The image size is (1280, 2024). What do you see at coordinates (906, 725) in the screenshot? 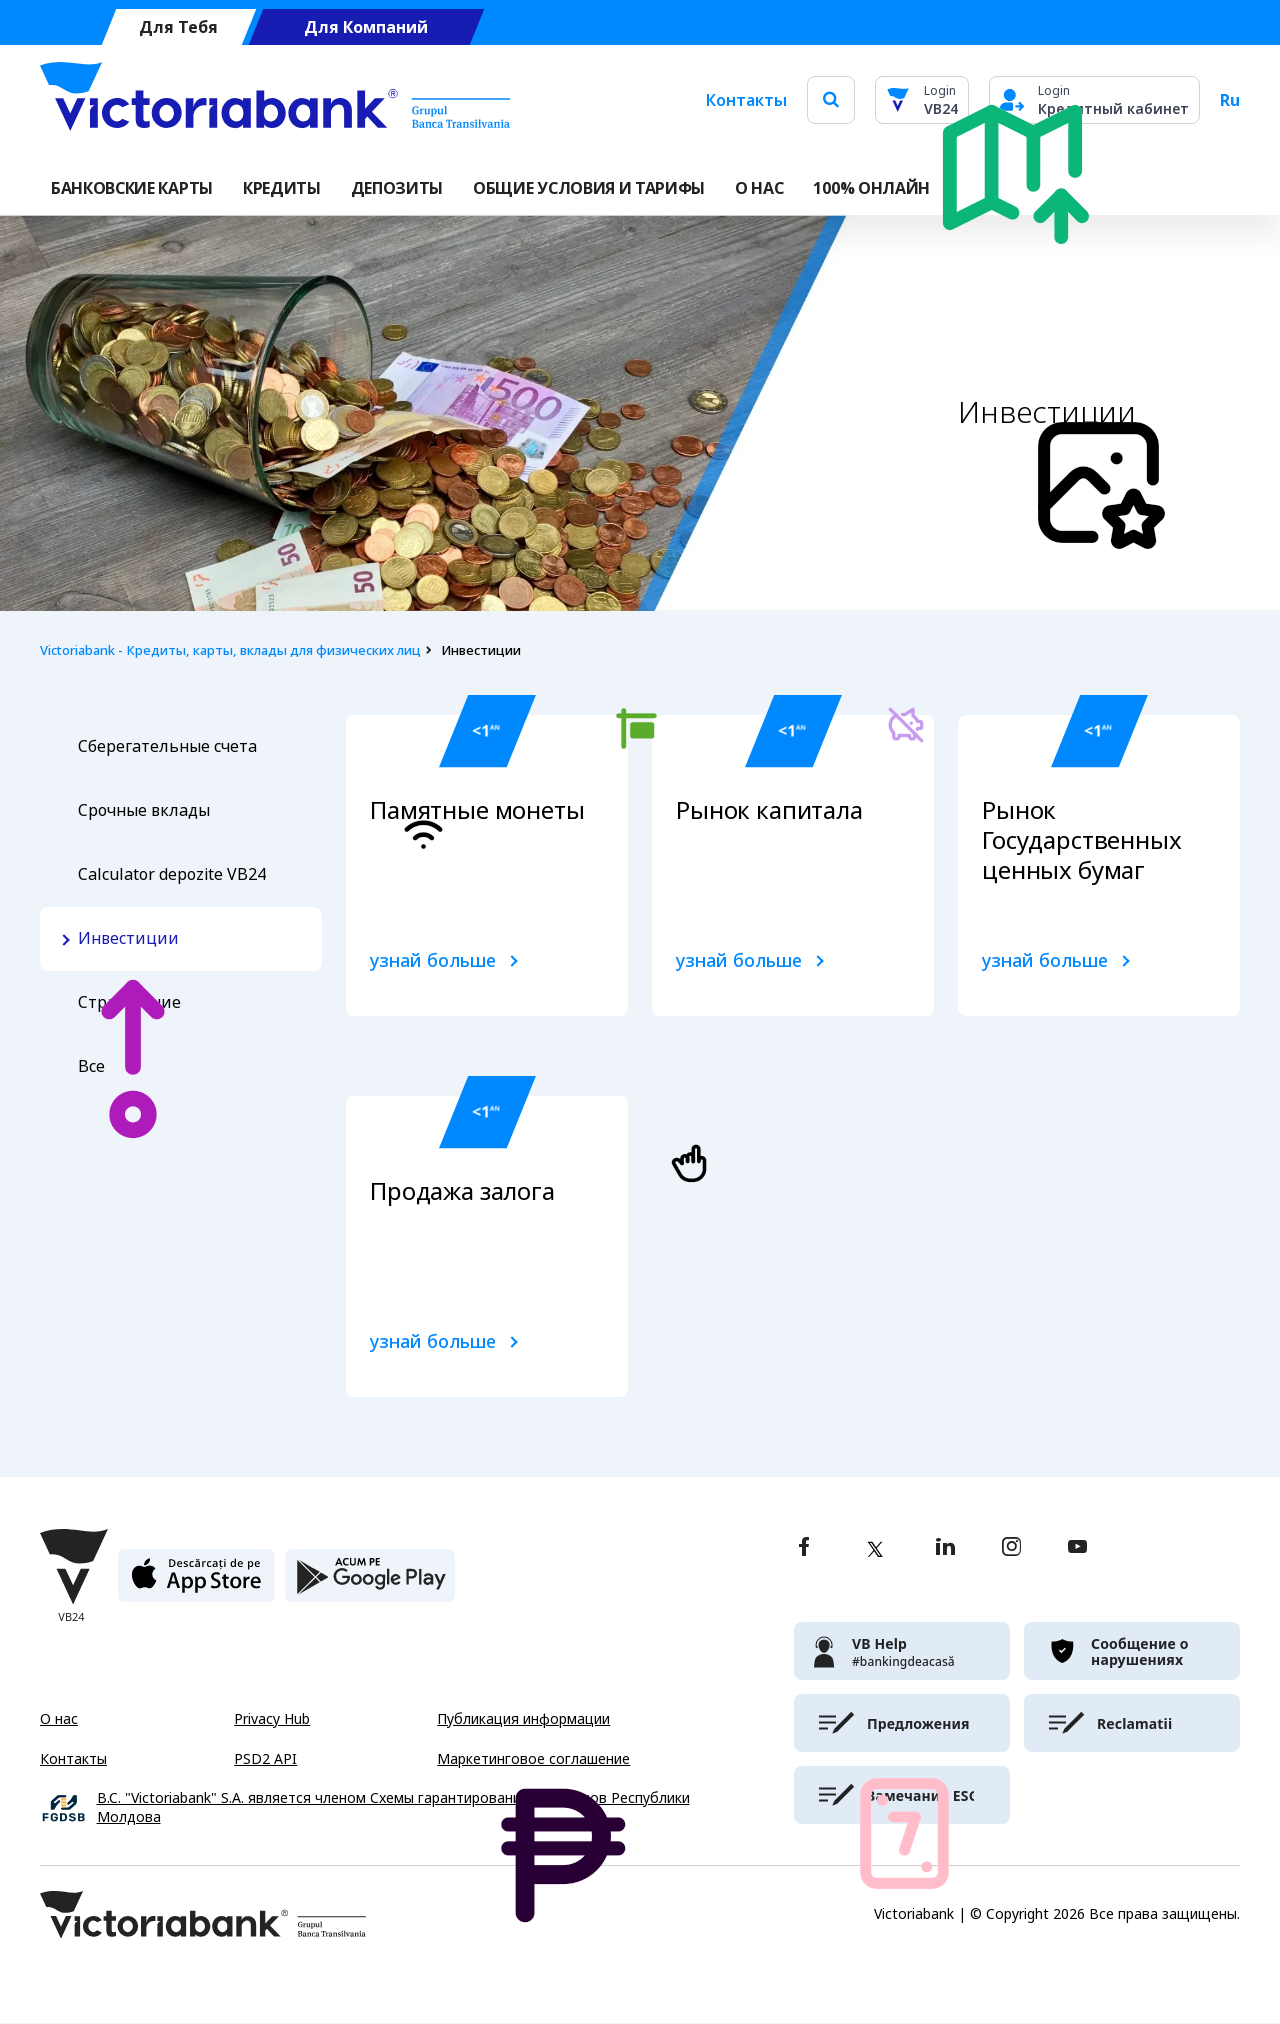
I see `disable piggy bank or savings feature` at bounding box center [906, 725].